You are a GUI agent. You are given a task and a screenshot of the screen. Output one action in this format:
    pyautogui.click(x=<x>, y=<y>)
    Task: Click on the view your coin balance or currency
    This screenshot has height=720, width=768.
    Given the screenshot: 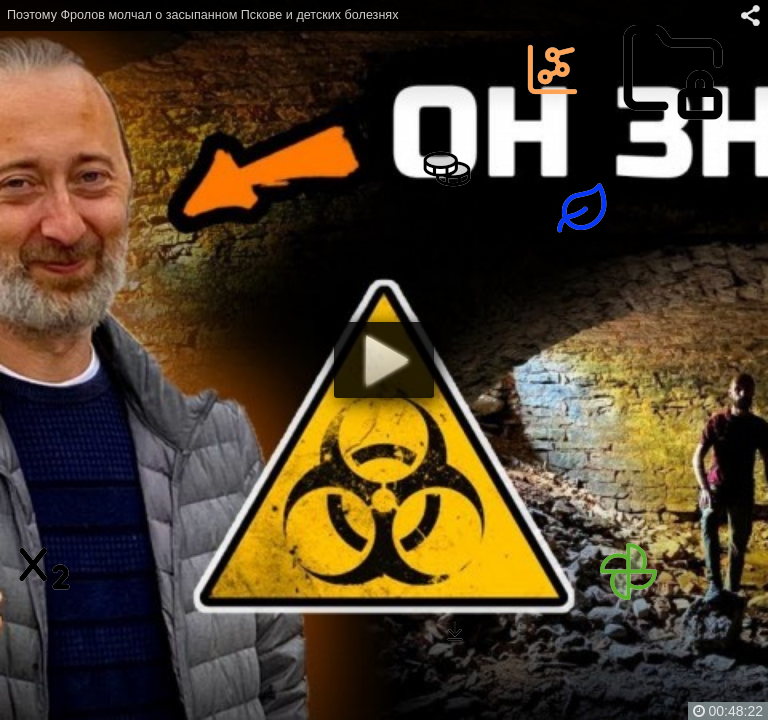 What is the action you would take?
    pyautogui.click(x=447, y=169)
    